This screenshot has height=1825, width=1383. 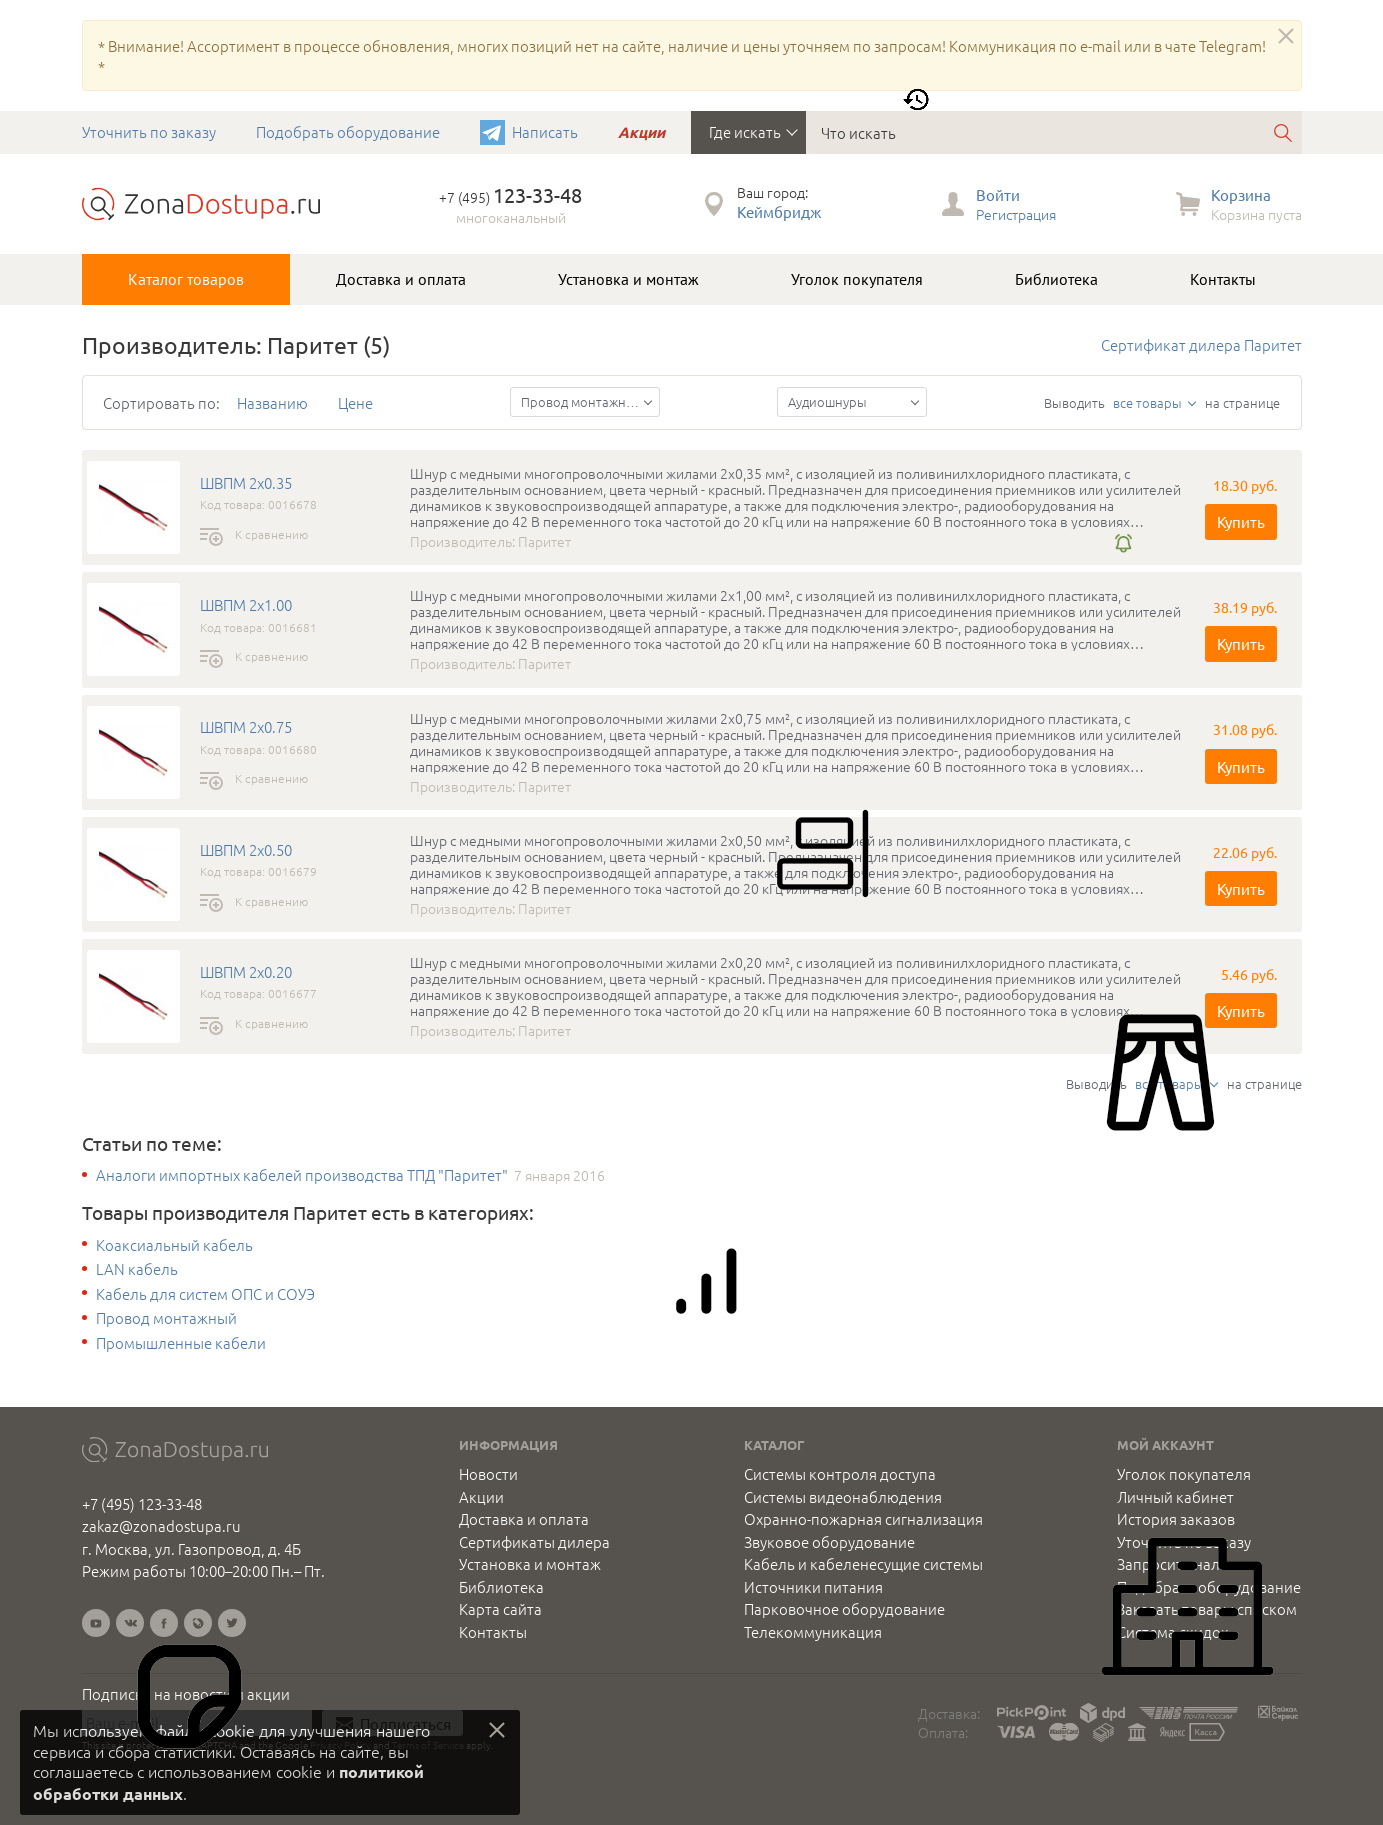 I want to click on indicates new notifications or alerts, so click(x=1123, y=543).